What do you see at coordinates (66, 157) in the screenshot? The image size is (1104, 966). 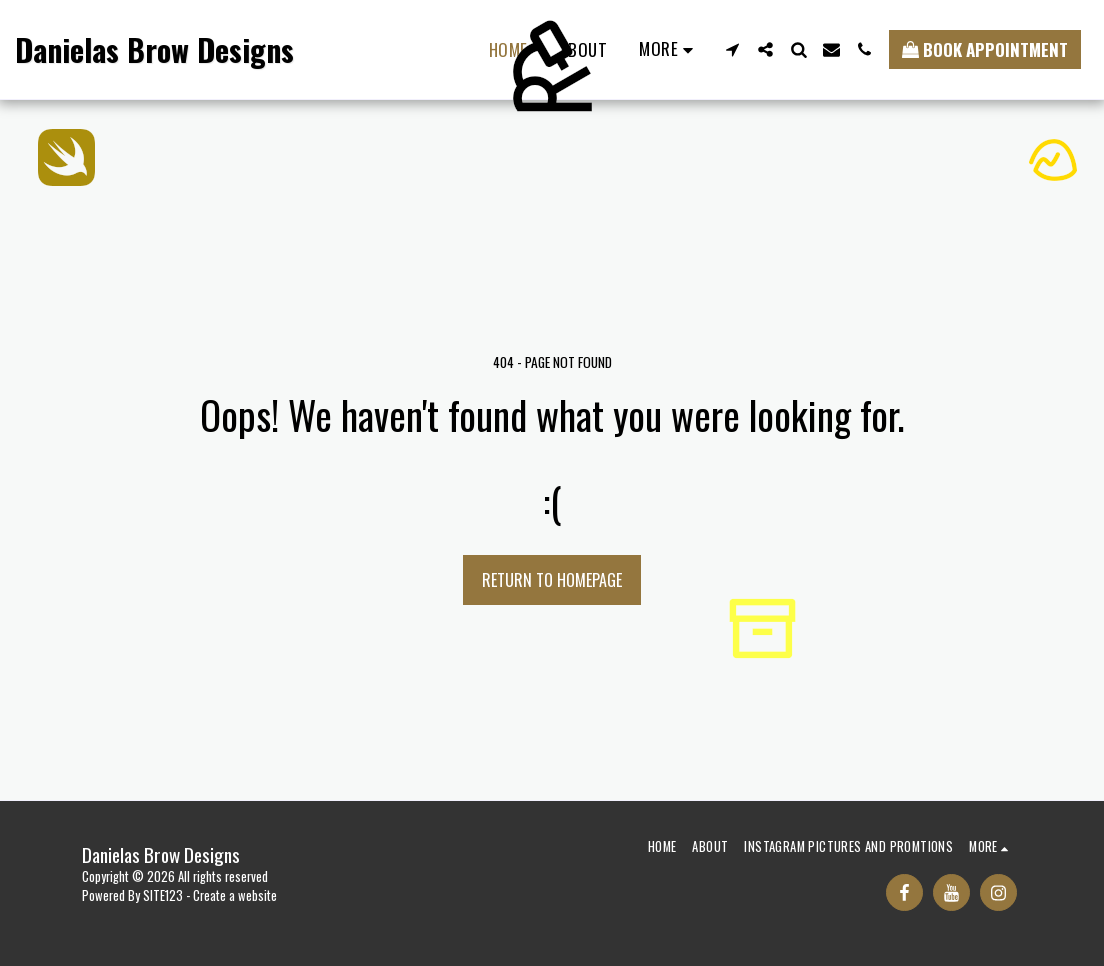 I see `Swift programming language logo` at bounding box center [66, 157].